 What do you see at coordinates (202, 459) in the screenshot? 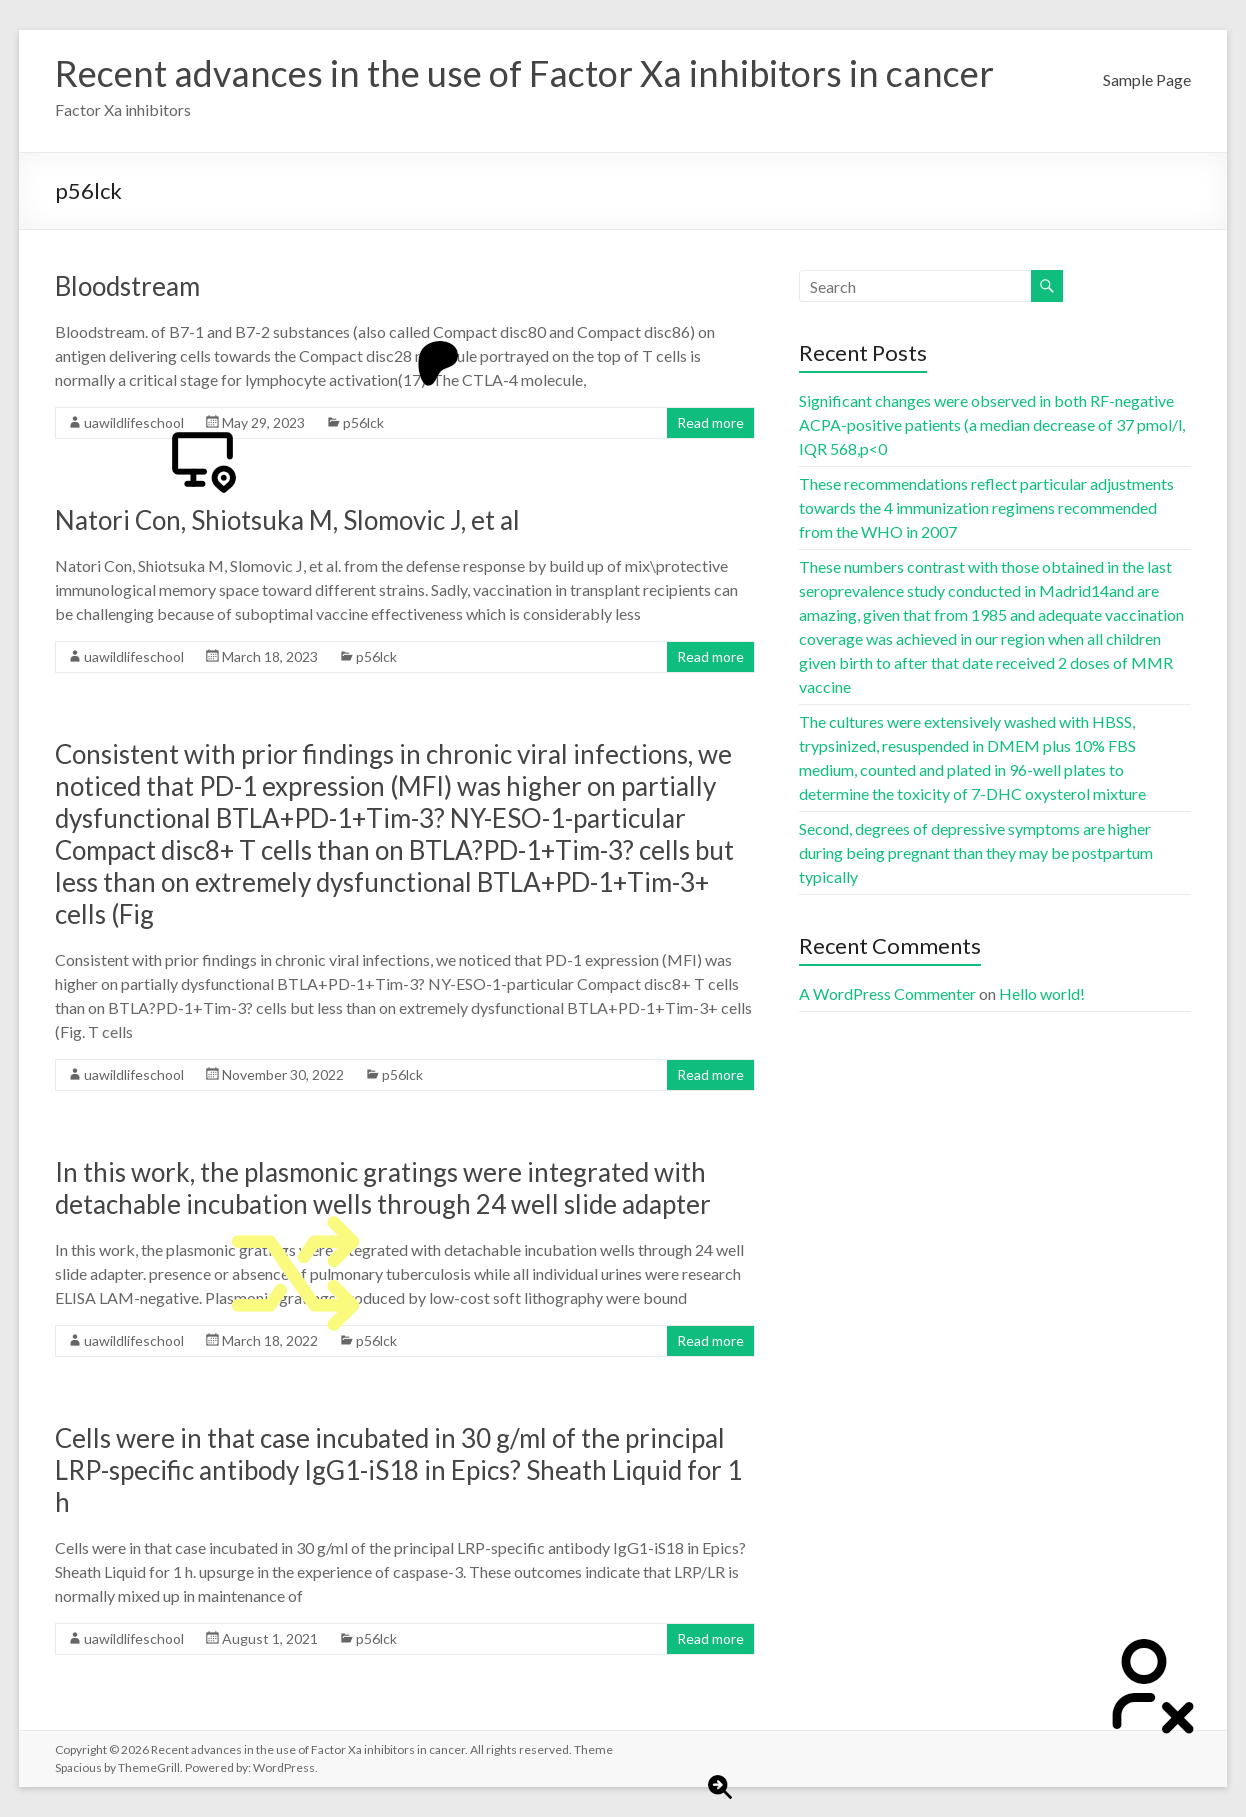
I see `pin this device to your workspace` at bounding box center [202, 459].